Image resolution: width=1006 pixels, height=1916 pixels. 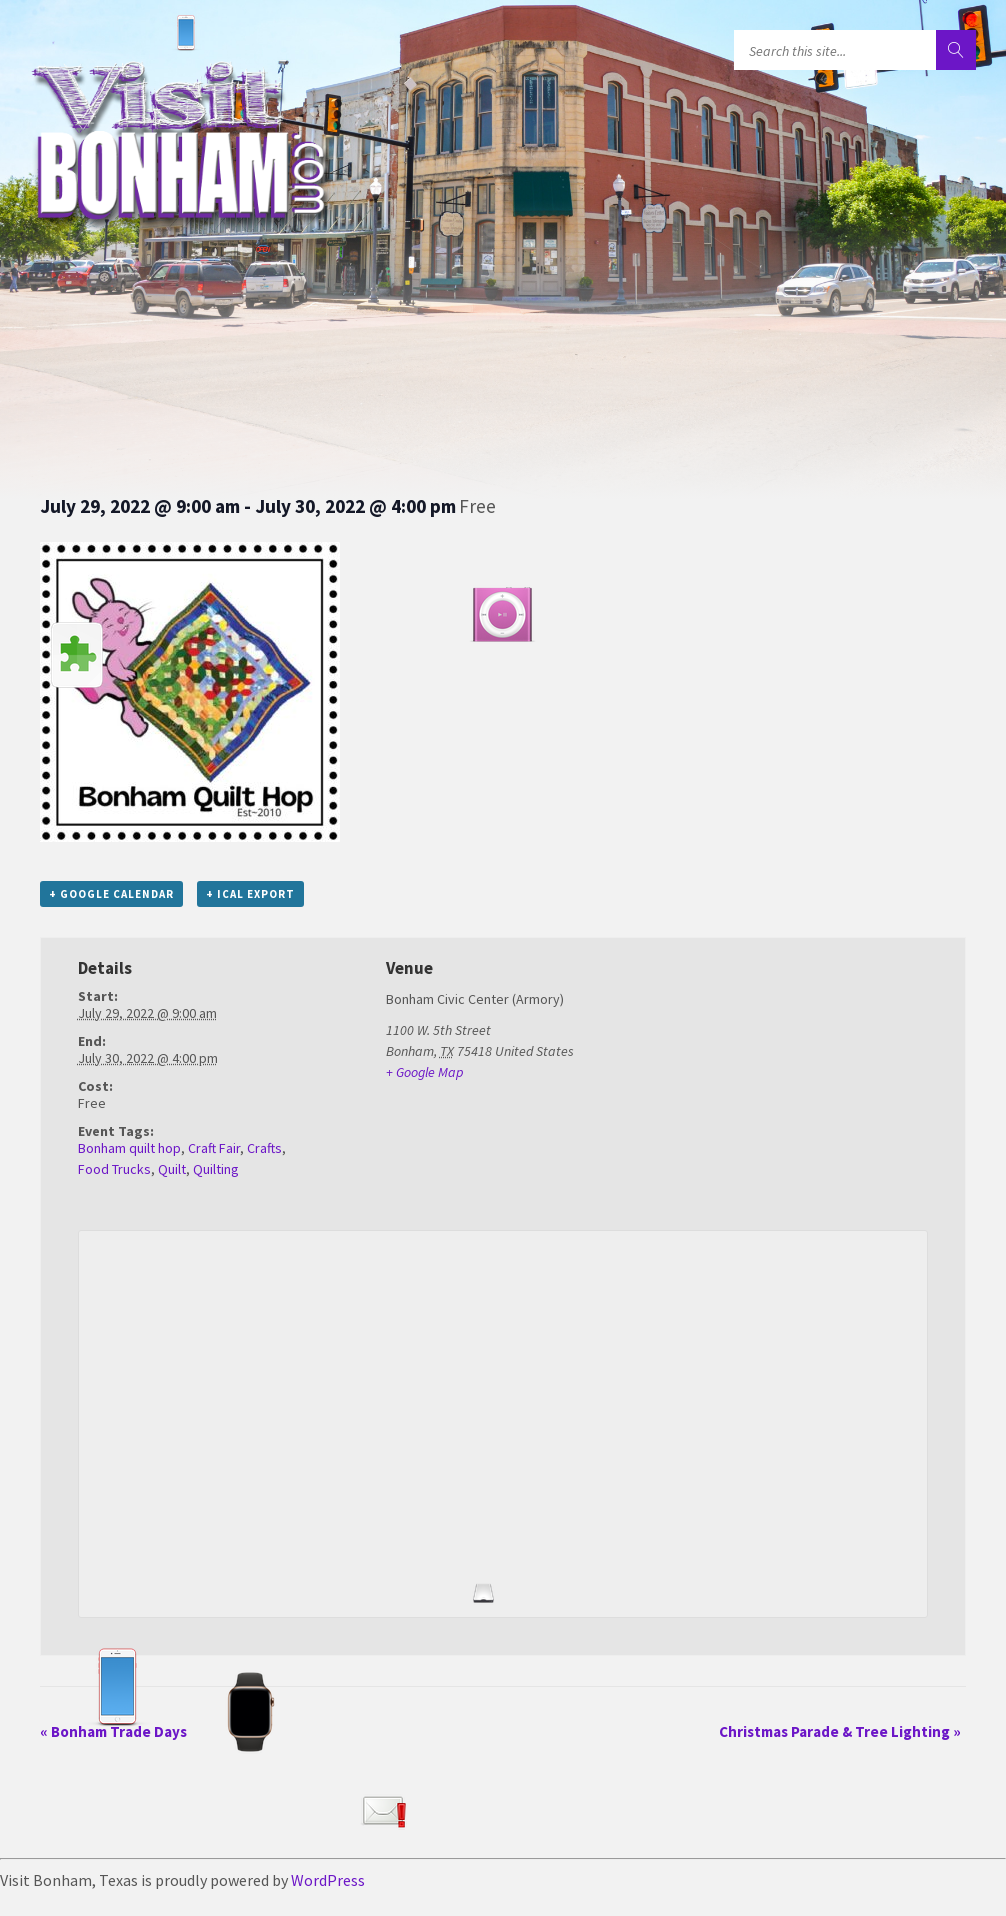 I want to click on iPhone 7 device icon for system identification, so click(x=186, y=33).